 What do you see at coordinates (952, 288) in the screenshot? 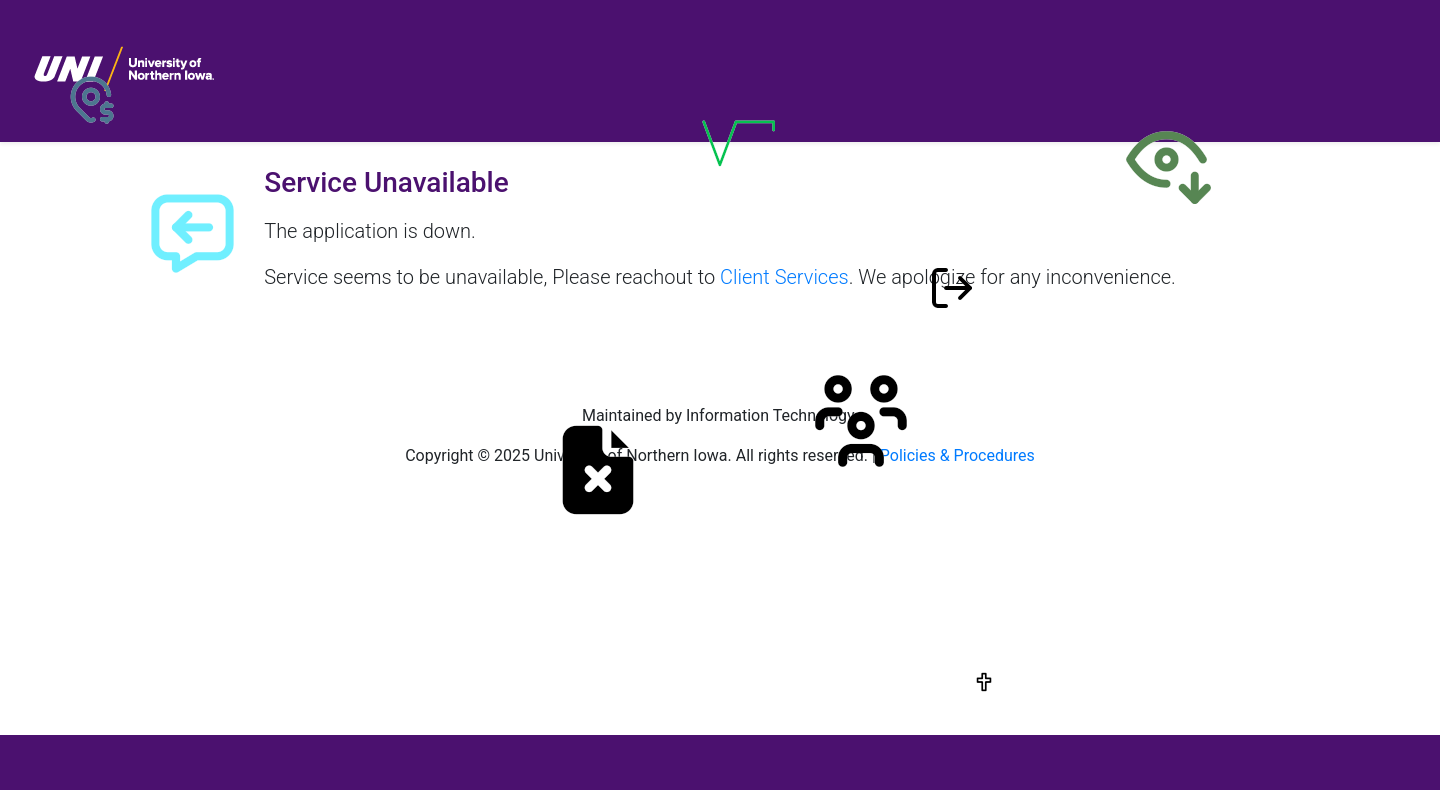
I see `log out of your account` at bounding box center [952, 288].